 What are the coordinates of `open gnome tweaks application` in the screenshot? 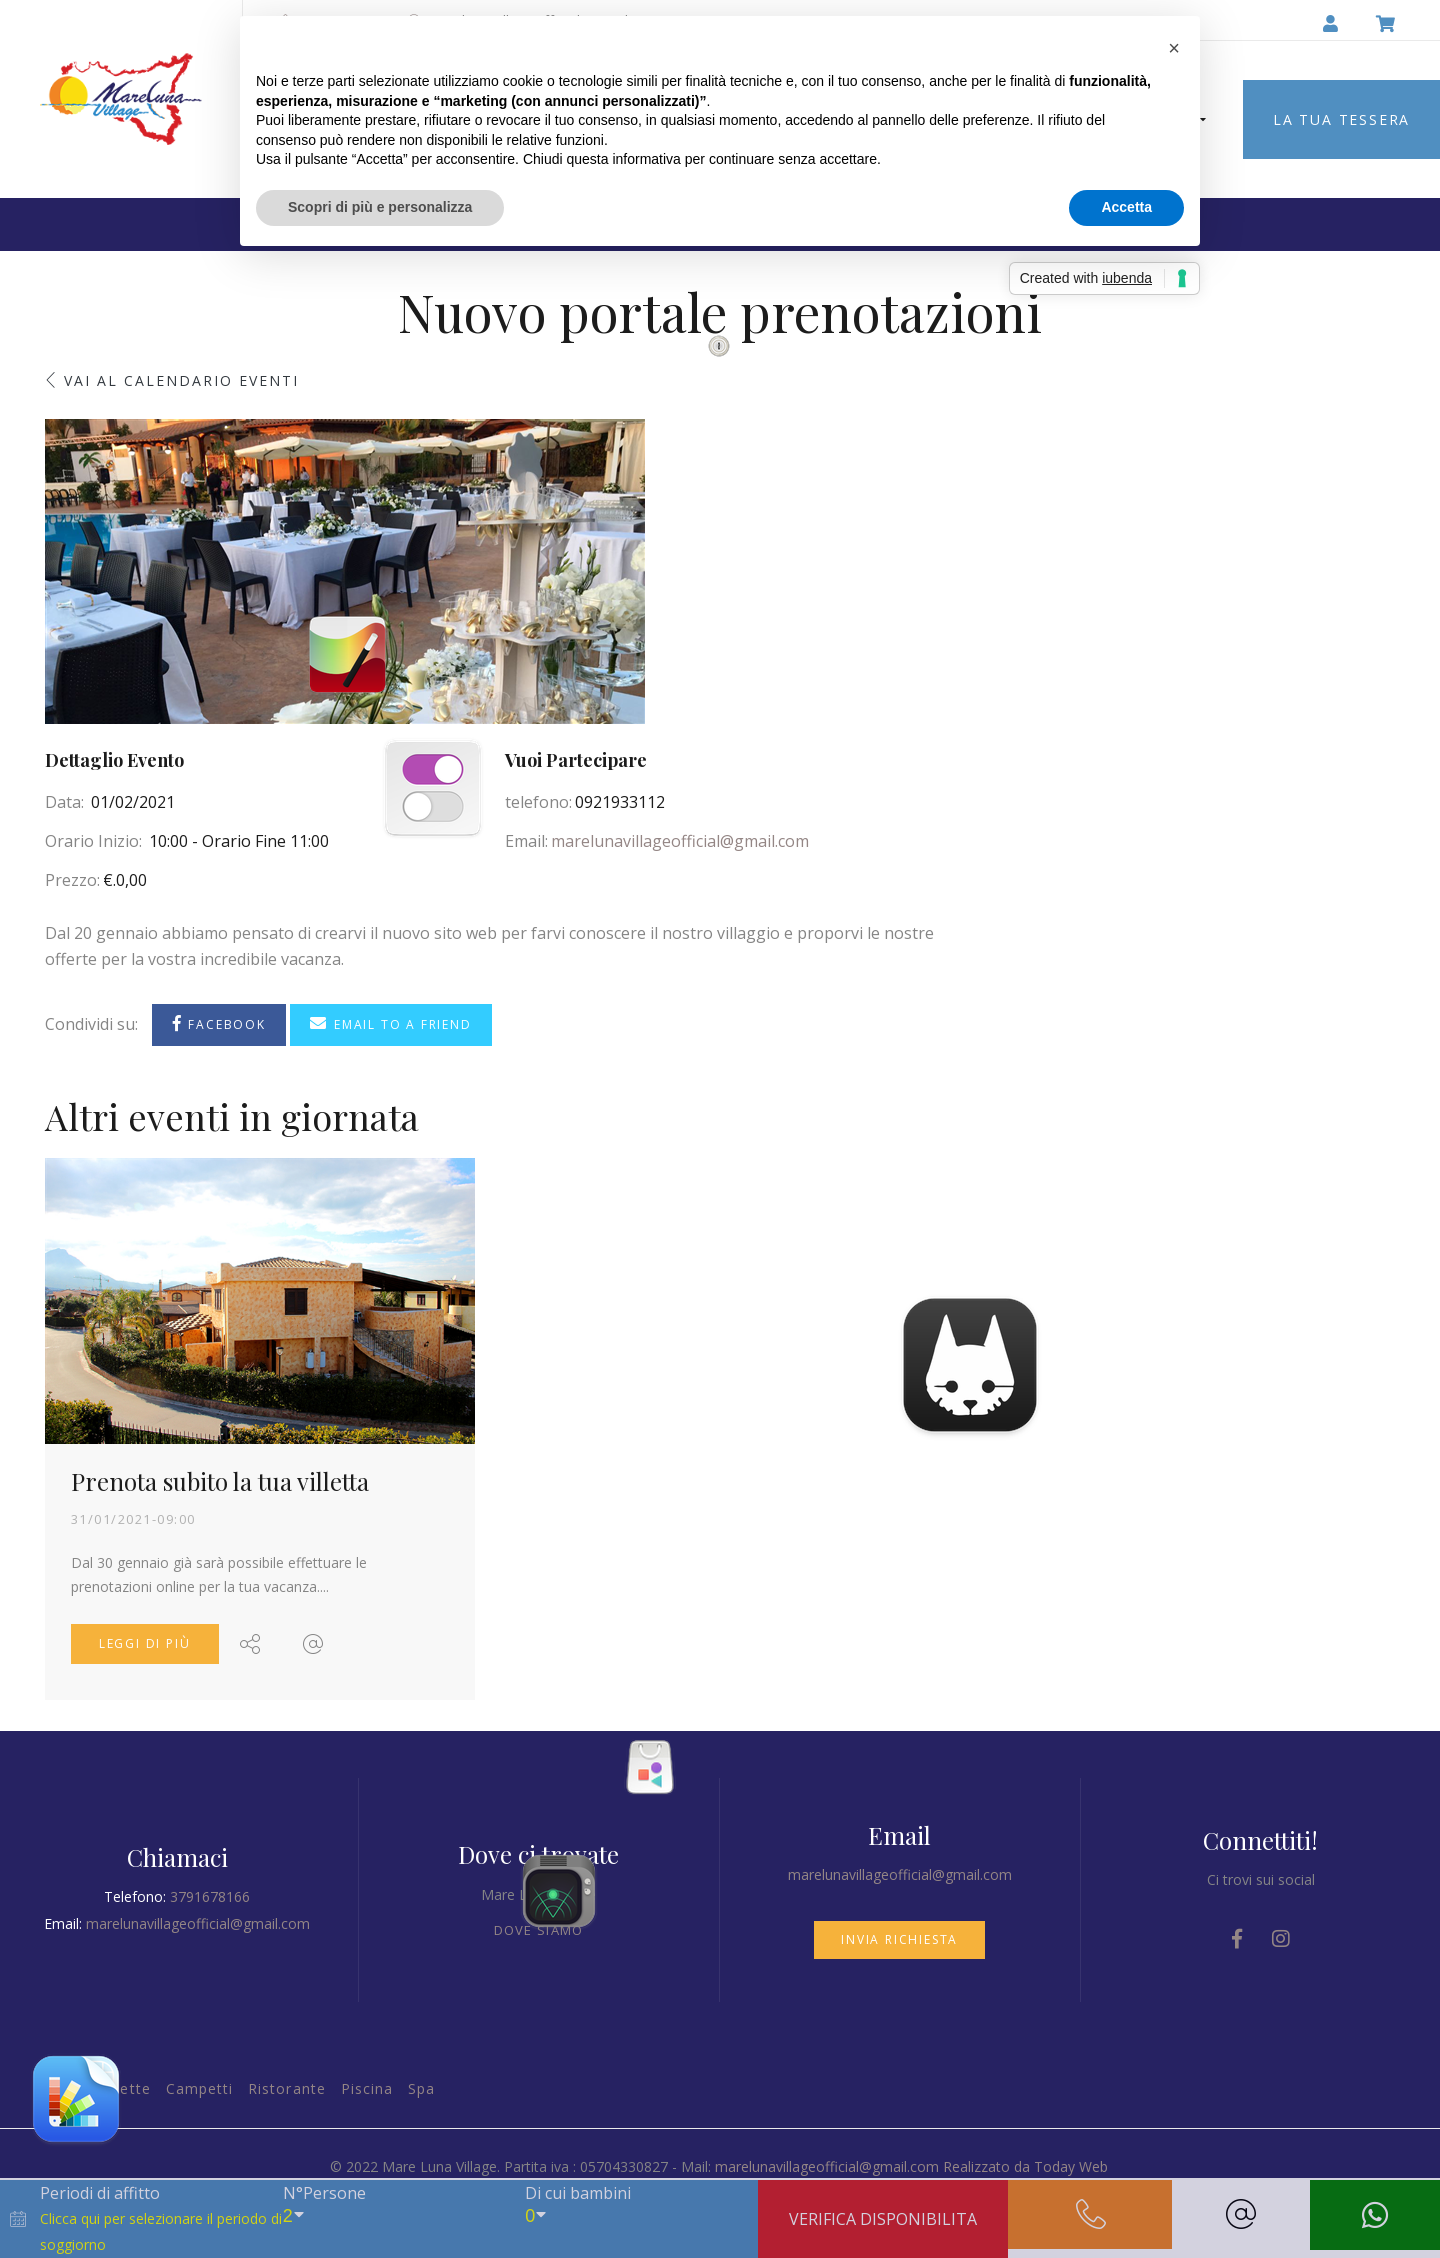 It's located at (433, 788).